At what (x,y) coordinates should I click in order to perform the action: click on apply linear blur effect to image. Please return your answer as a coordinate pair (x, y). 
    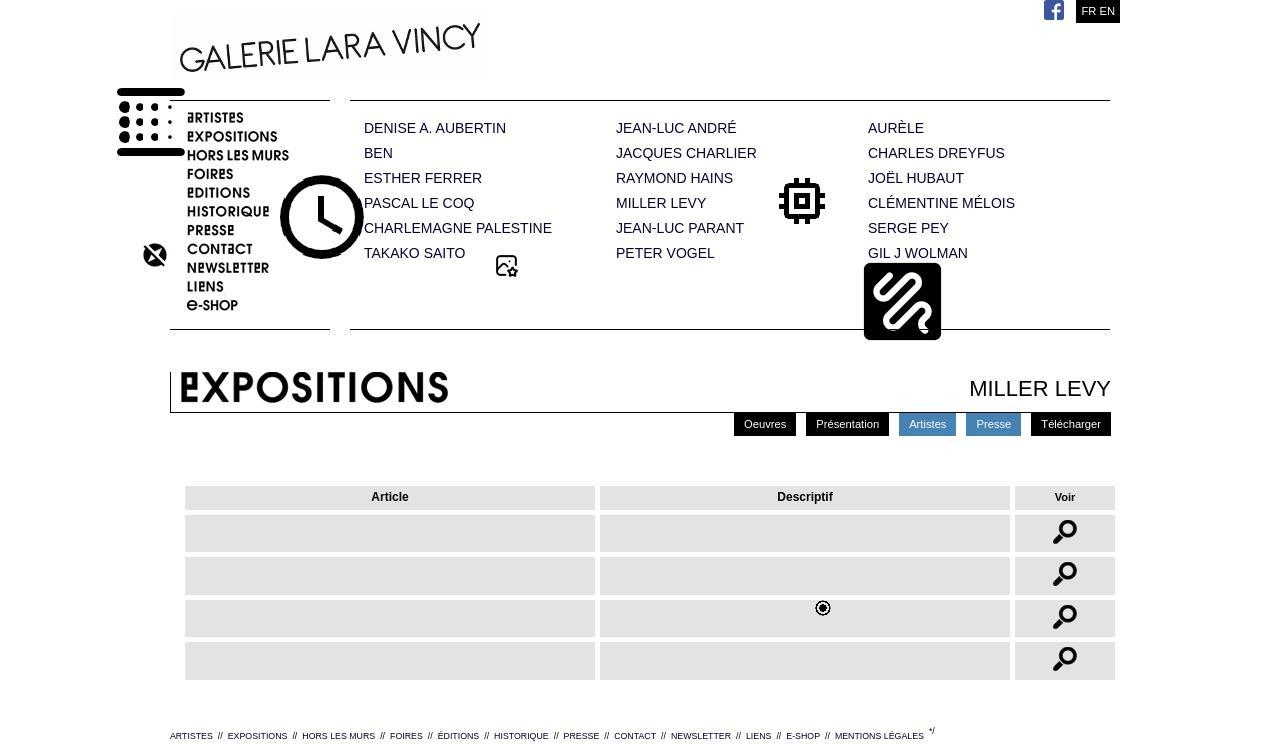
    Looking at the image, I should click on (151, 122).